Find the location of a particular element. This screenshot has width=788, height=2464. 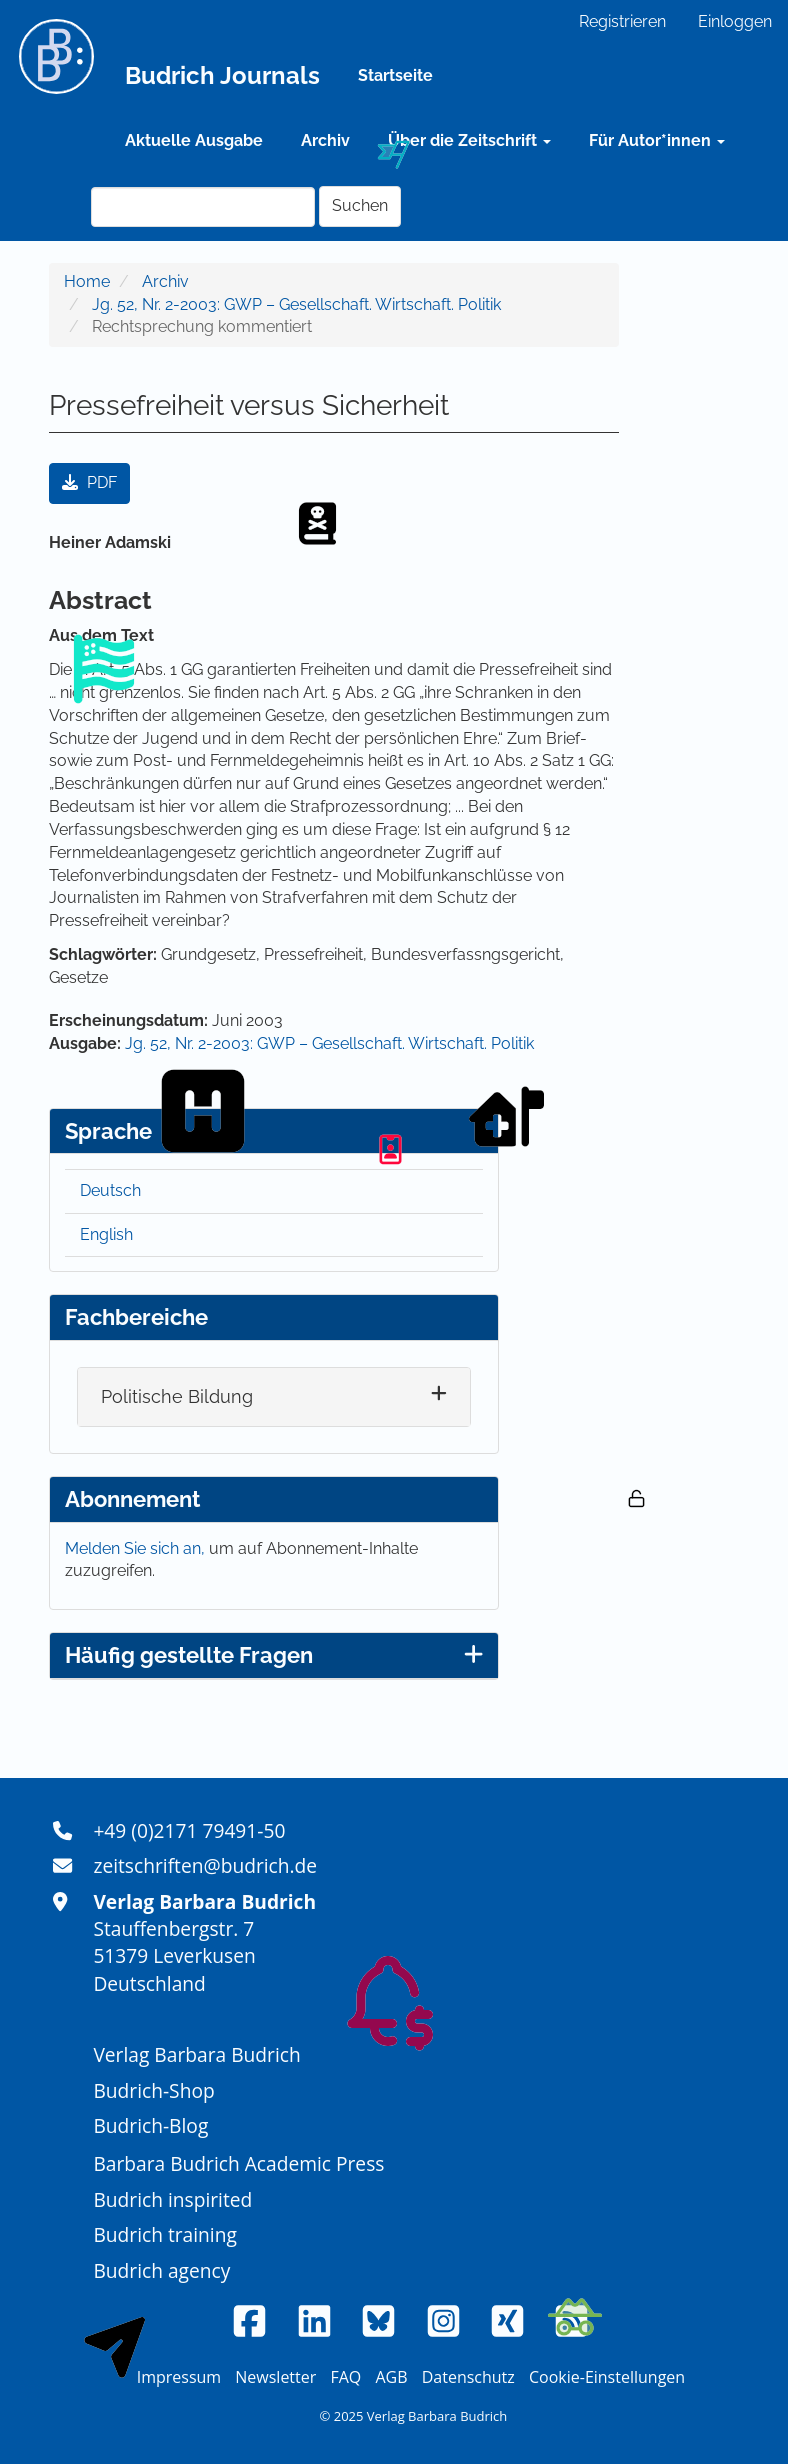

send a message is located at coordinates (114, 2348).